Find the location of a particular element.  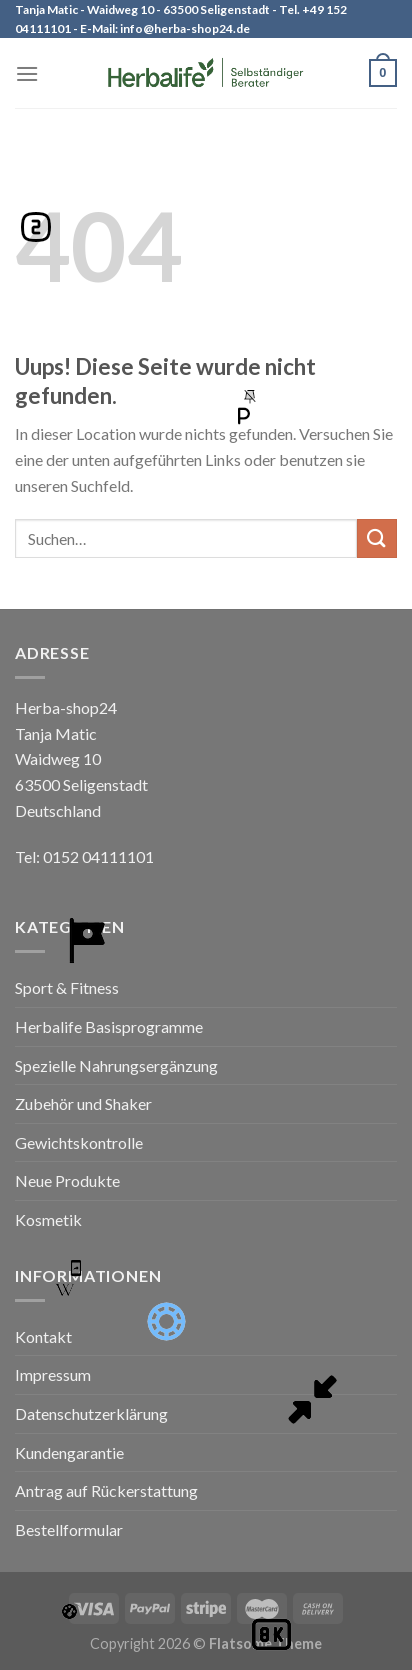

view performance or speed metrics is located at coordinates (69, 1611).